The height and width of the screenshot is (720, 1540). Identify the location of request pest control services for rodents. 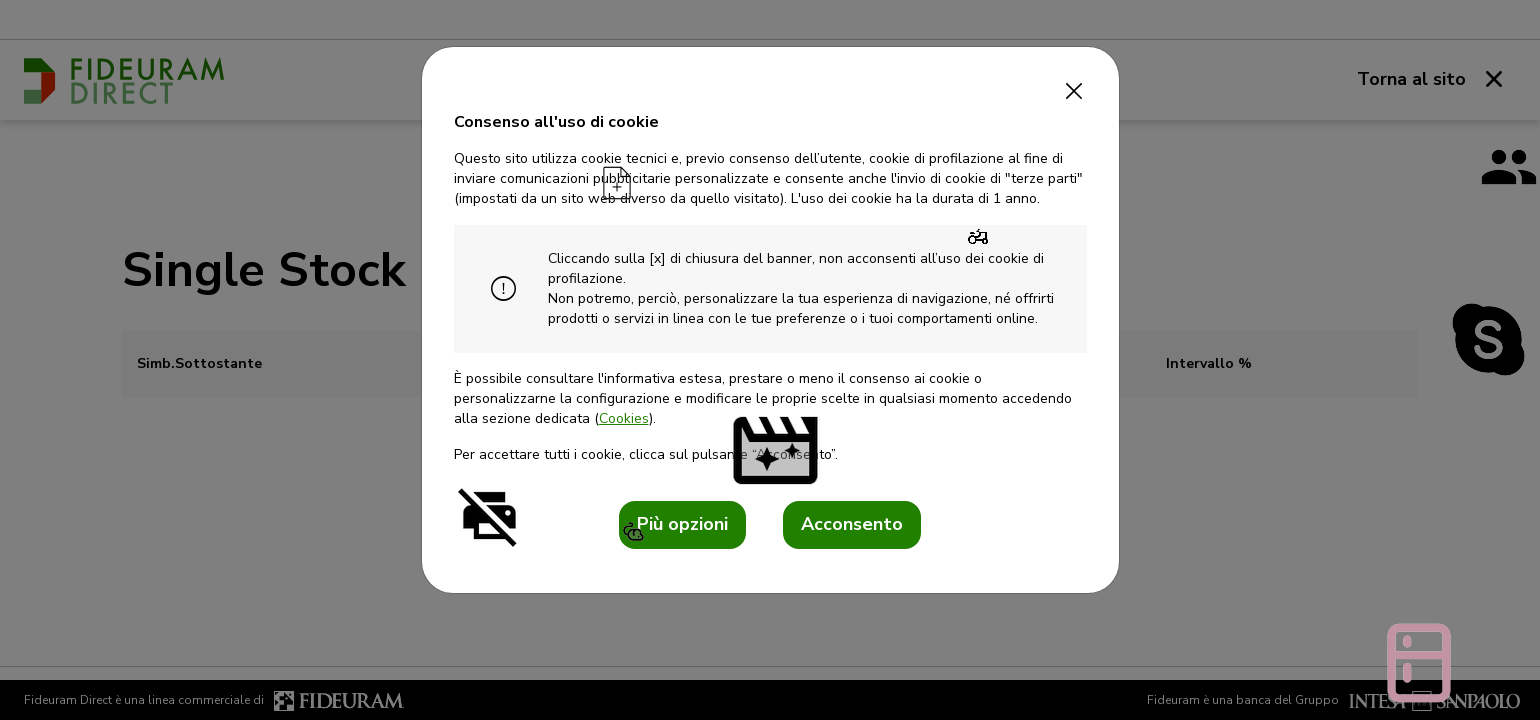
(633, 531).